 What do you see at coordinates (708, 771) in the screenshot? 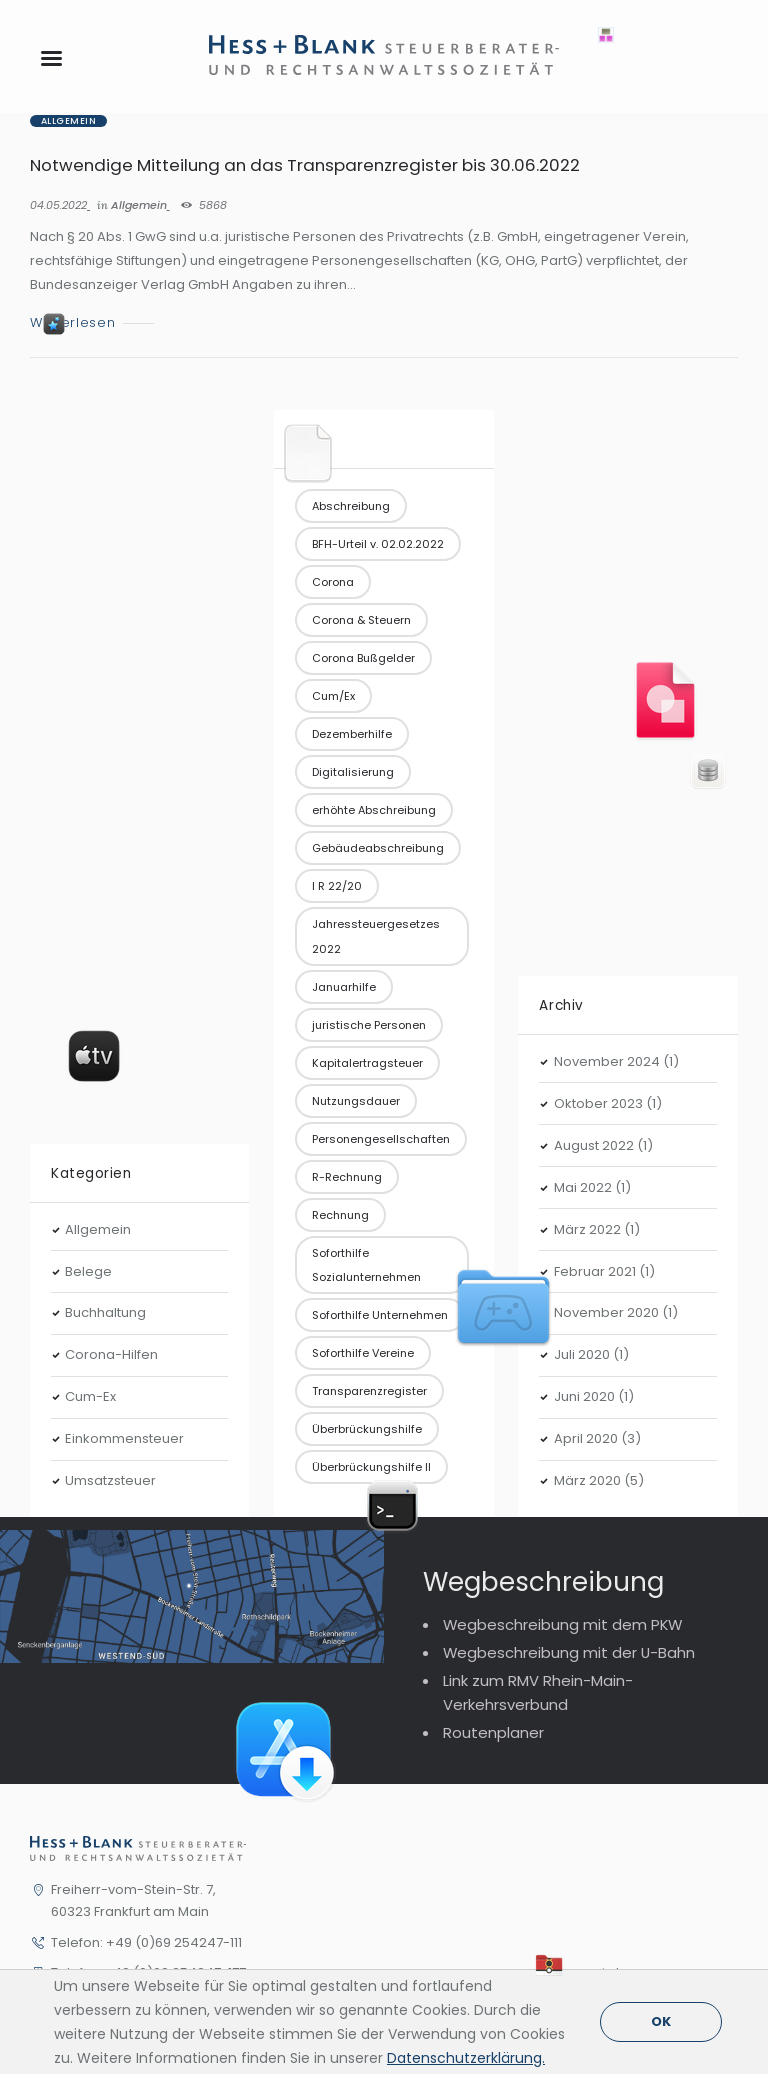
I see `open sqlitebrowser database application` at bounding box center [708, 771].